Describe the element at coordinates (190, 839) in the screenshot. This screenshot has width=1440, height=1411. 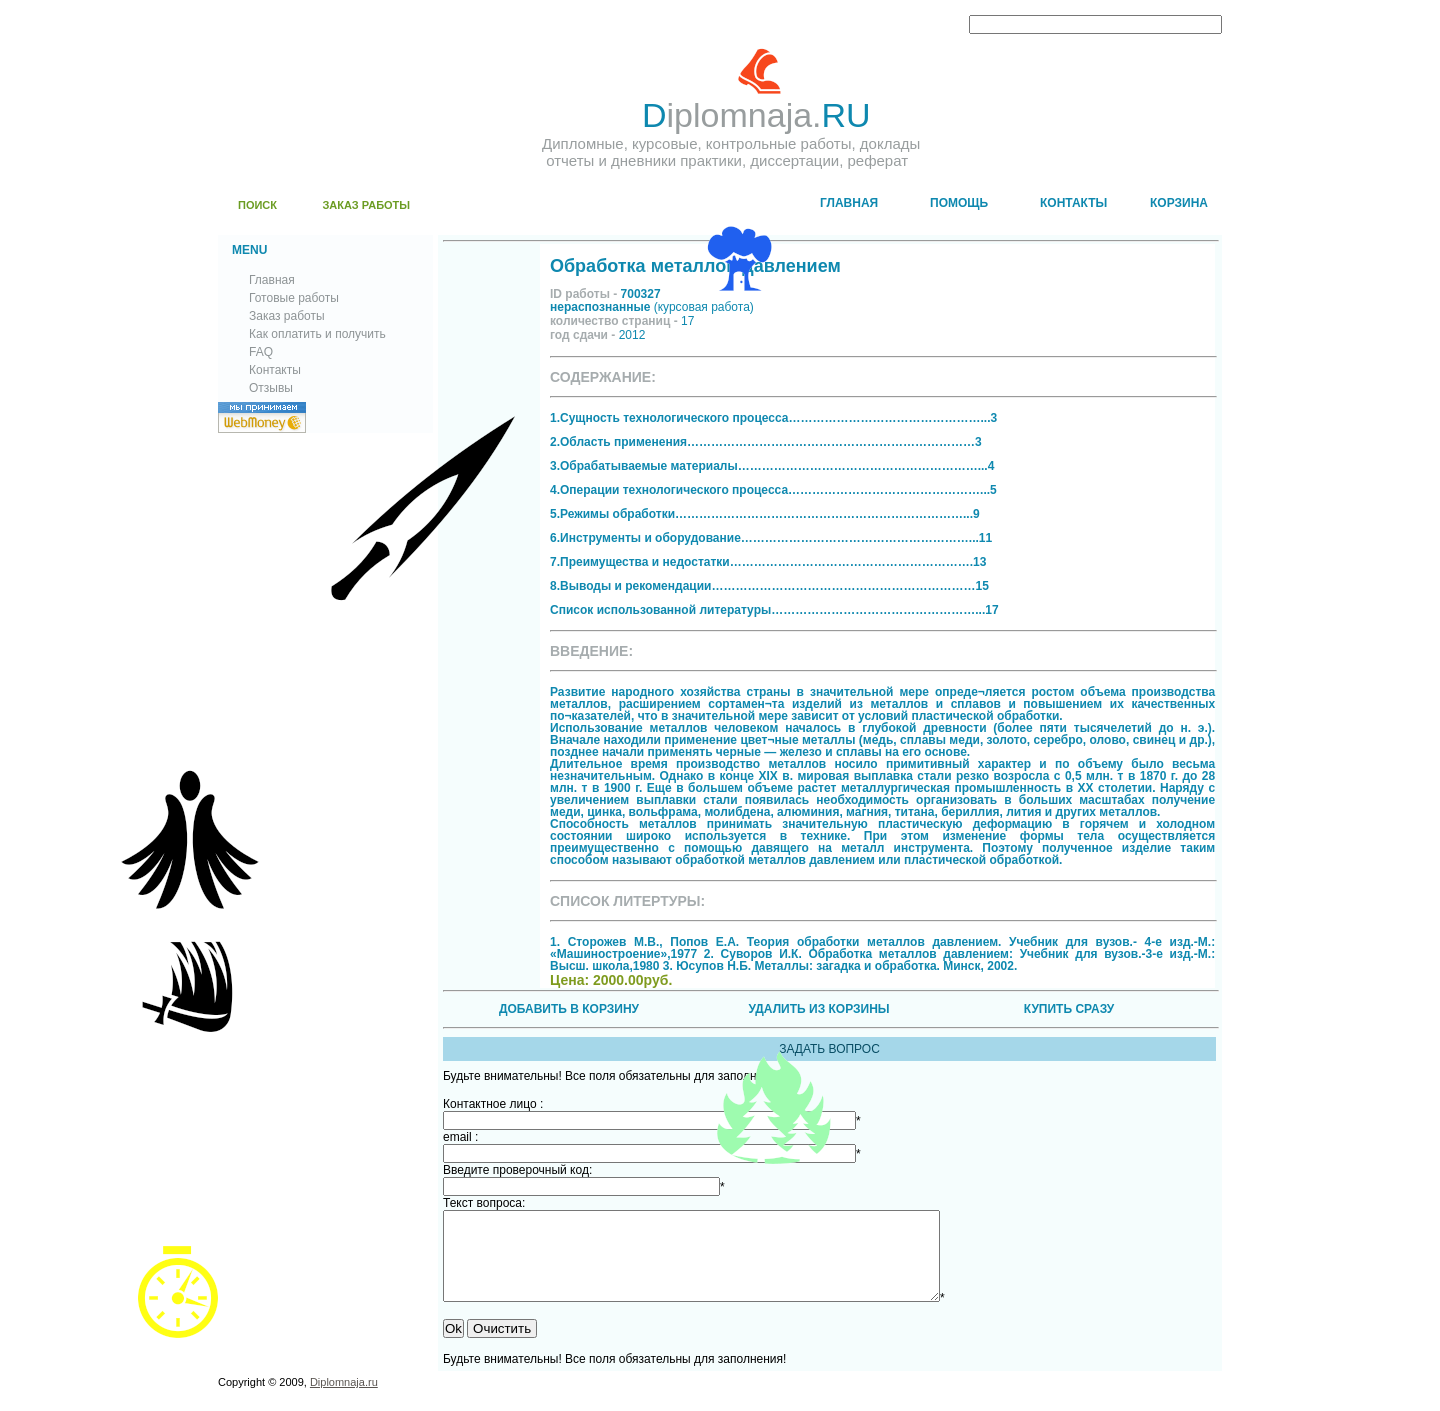
I see `equip a wing cloak or cape item` at that location.